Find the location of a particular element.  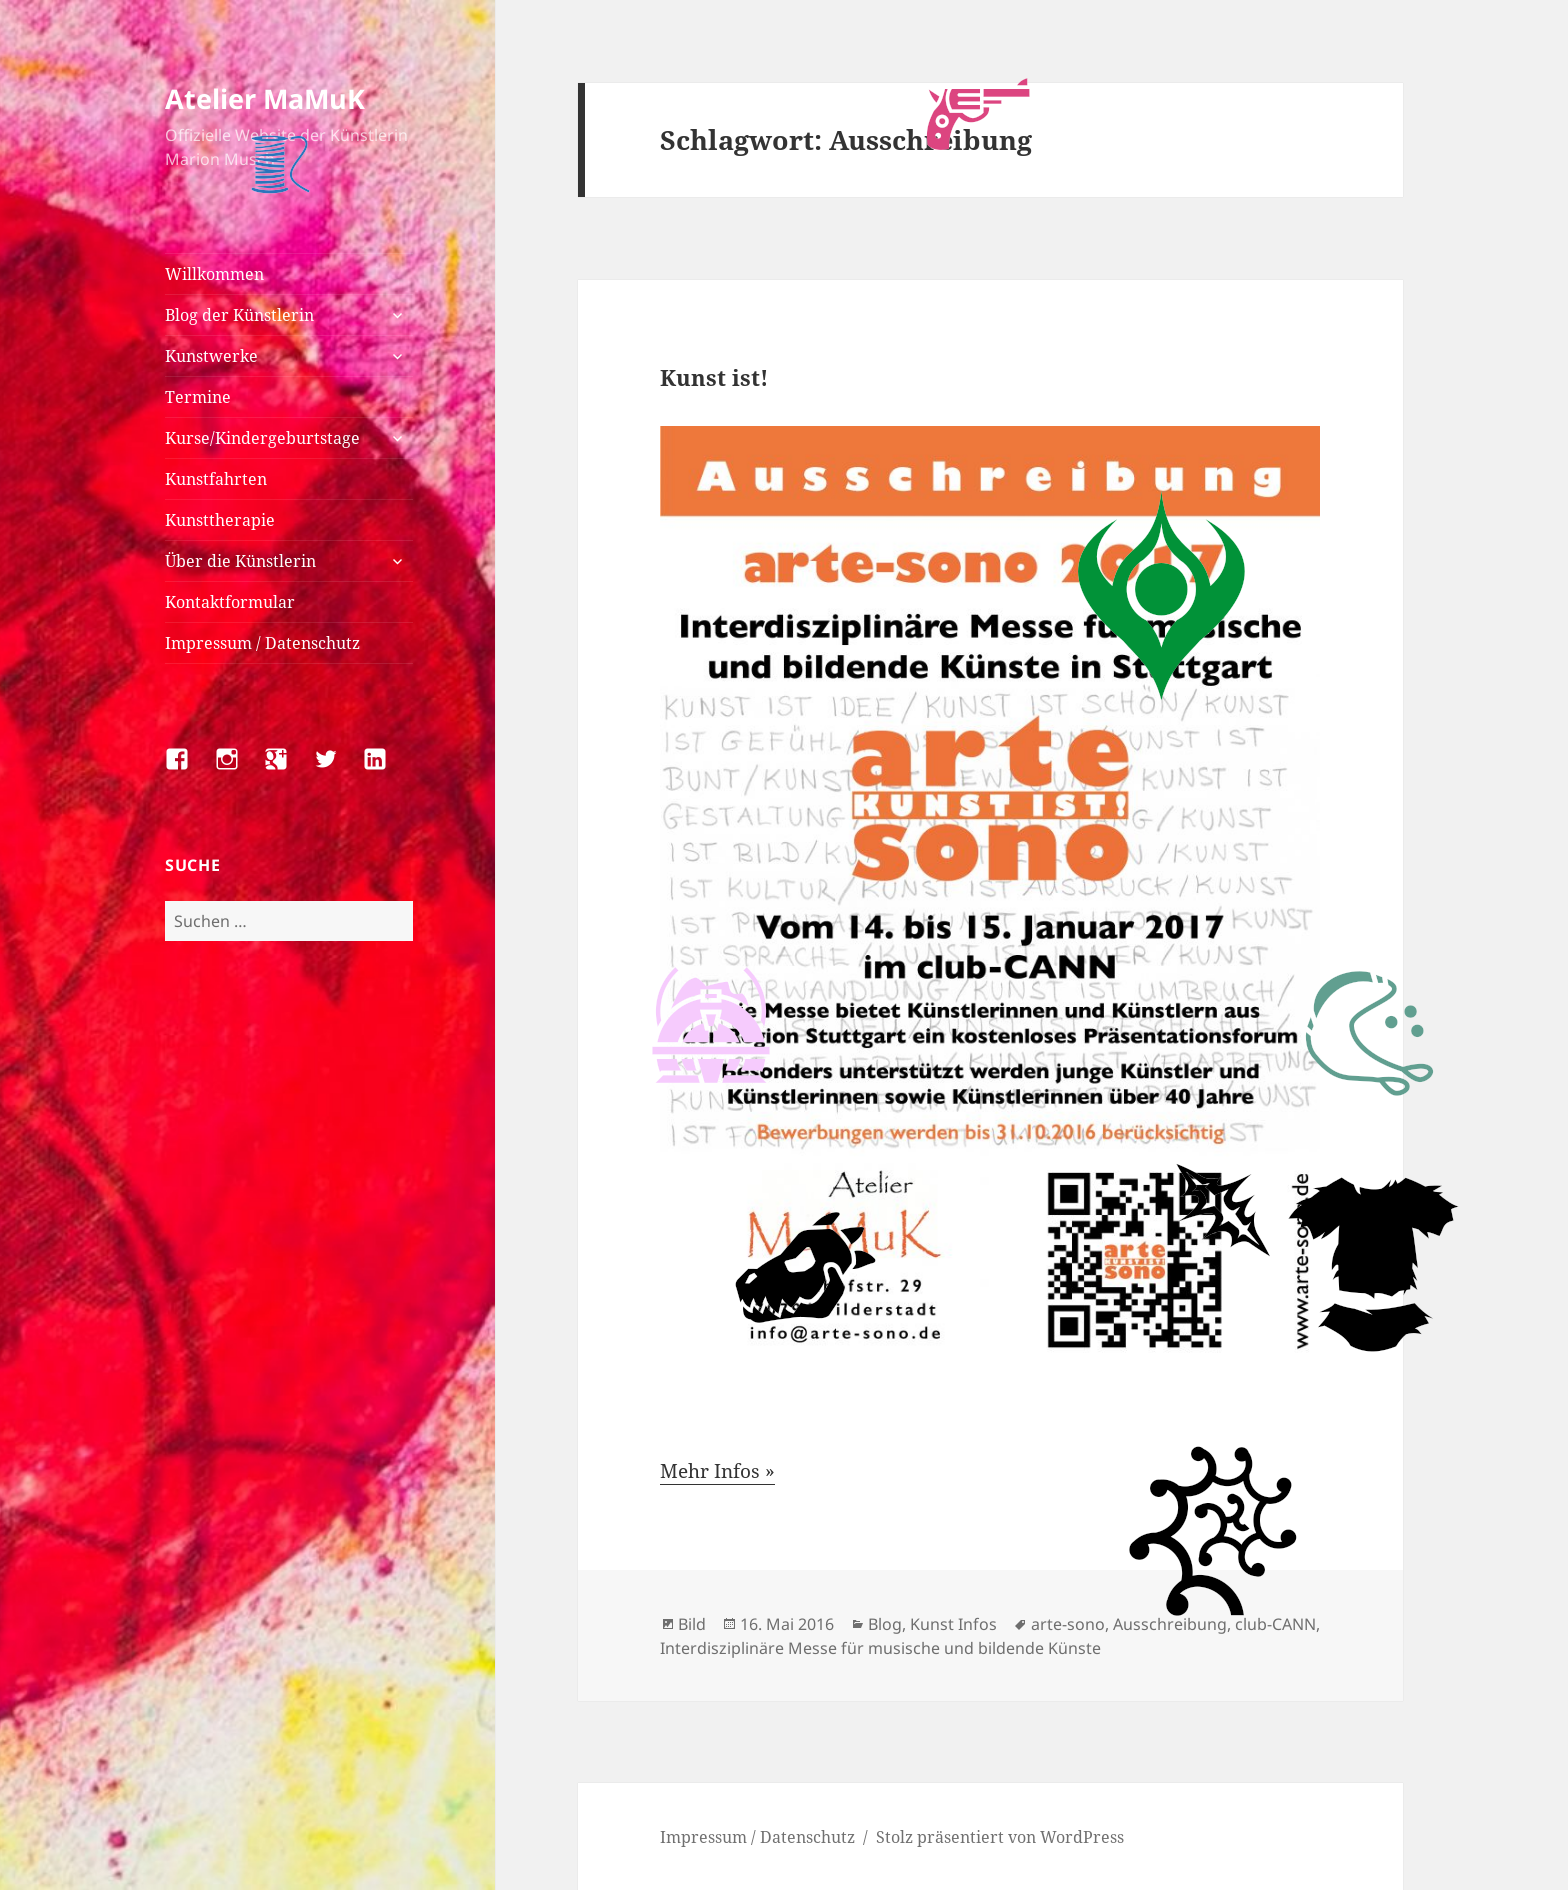

decorative flourish or ornamental design element is located at coordinates (1212, 1530).